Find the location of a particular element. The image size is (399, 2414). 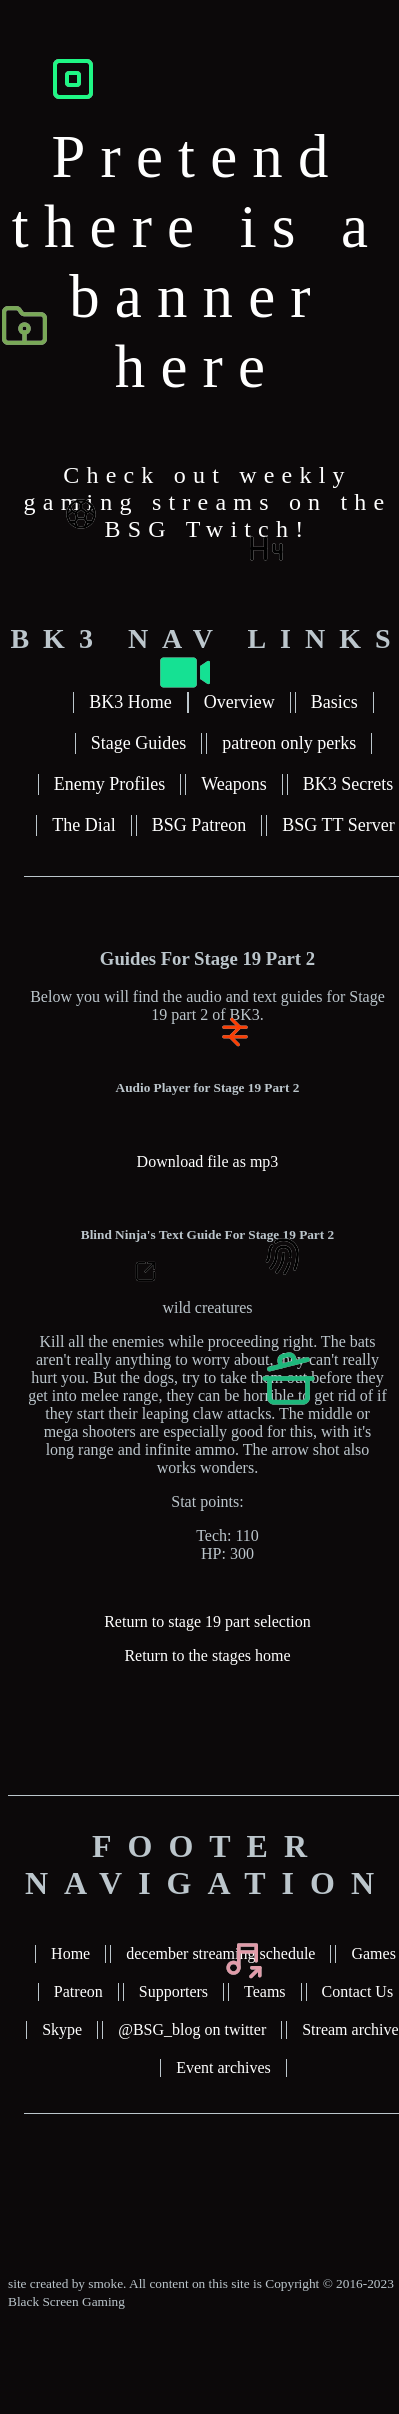

share a song or audio file is located at coordinates (244, 1959).